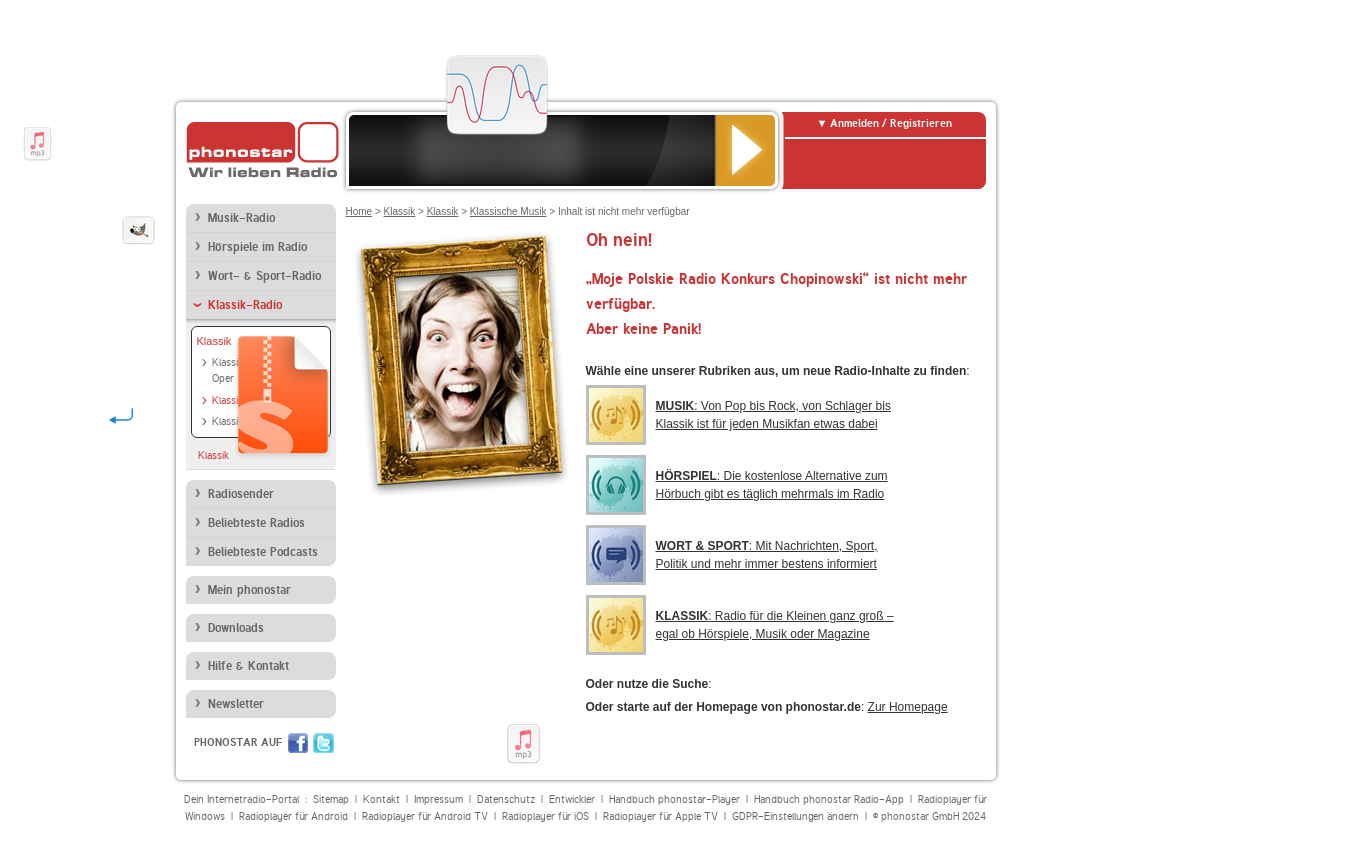  What do you see at coordinates (37, 143) in the screenshot?
I see `an mp3 audio file` at bounding box center [37, 143].